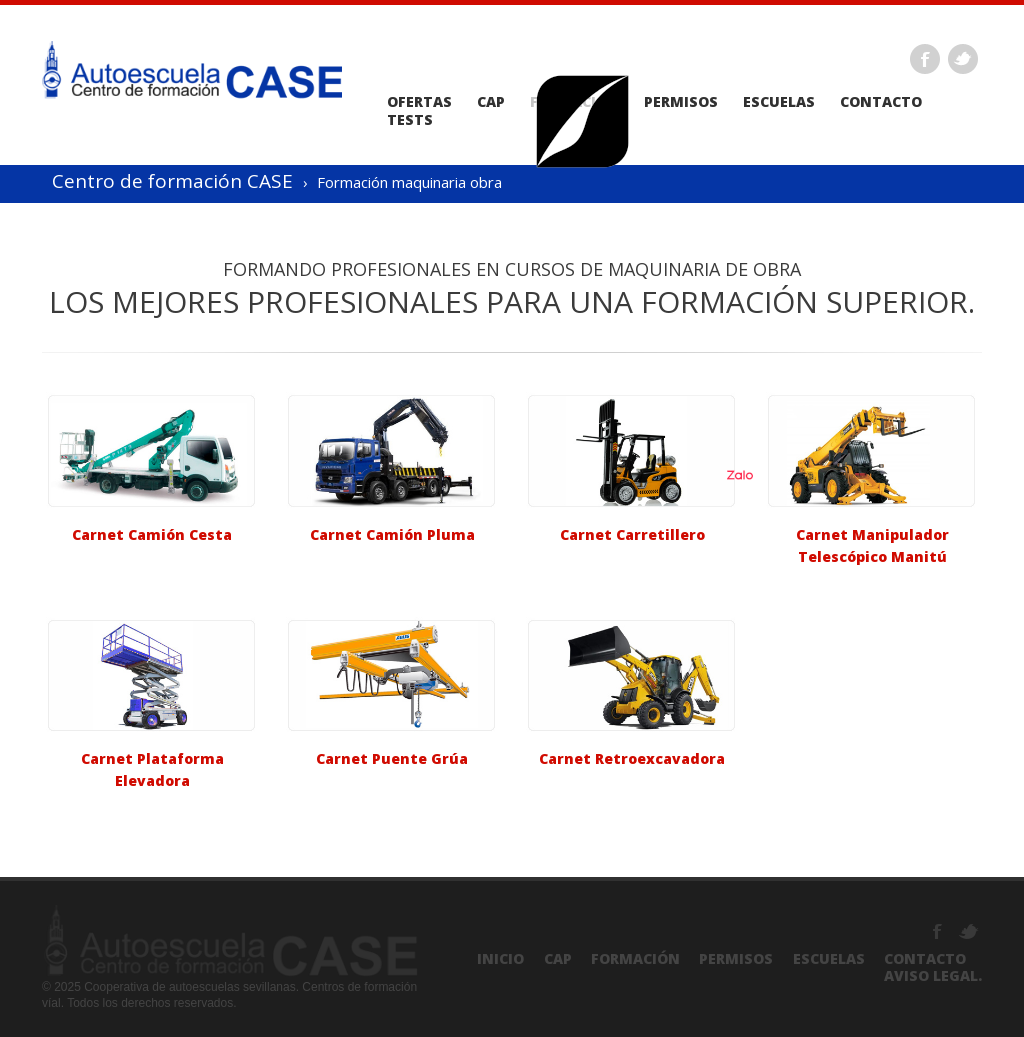 Image resolution: width=1024 pixels, height=1037 pixels. What do you see at coordinates (740, 475) in the screenshot?
I see `open Zalo messaging app` at bounding box center [740, 475].